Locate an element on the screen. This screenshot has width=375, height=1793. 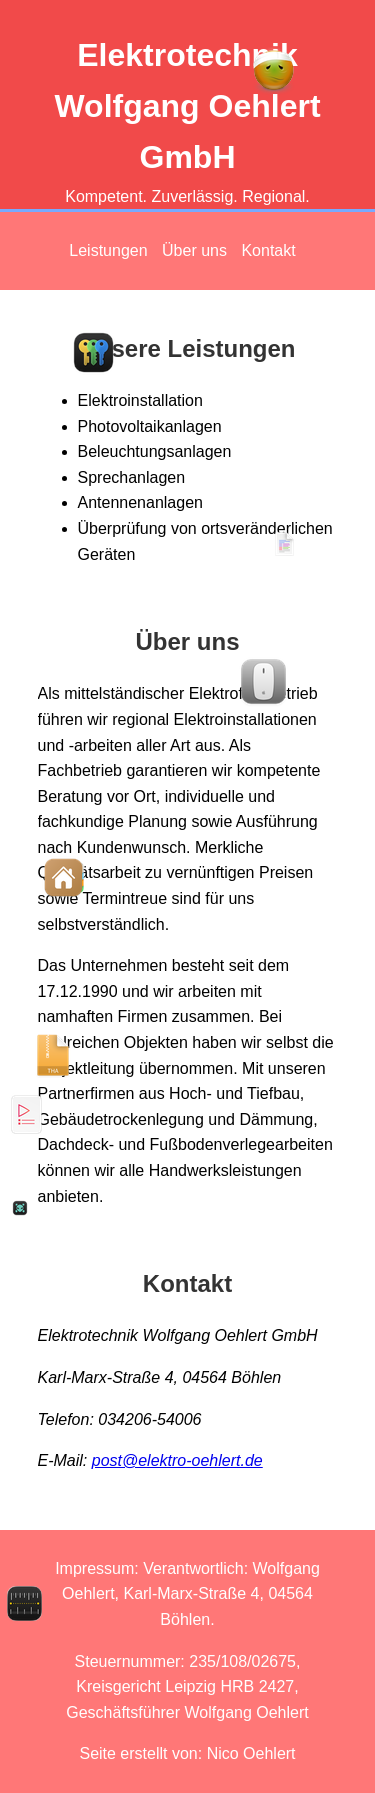
open the passwords app is located at coordinates (93, 352).